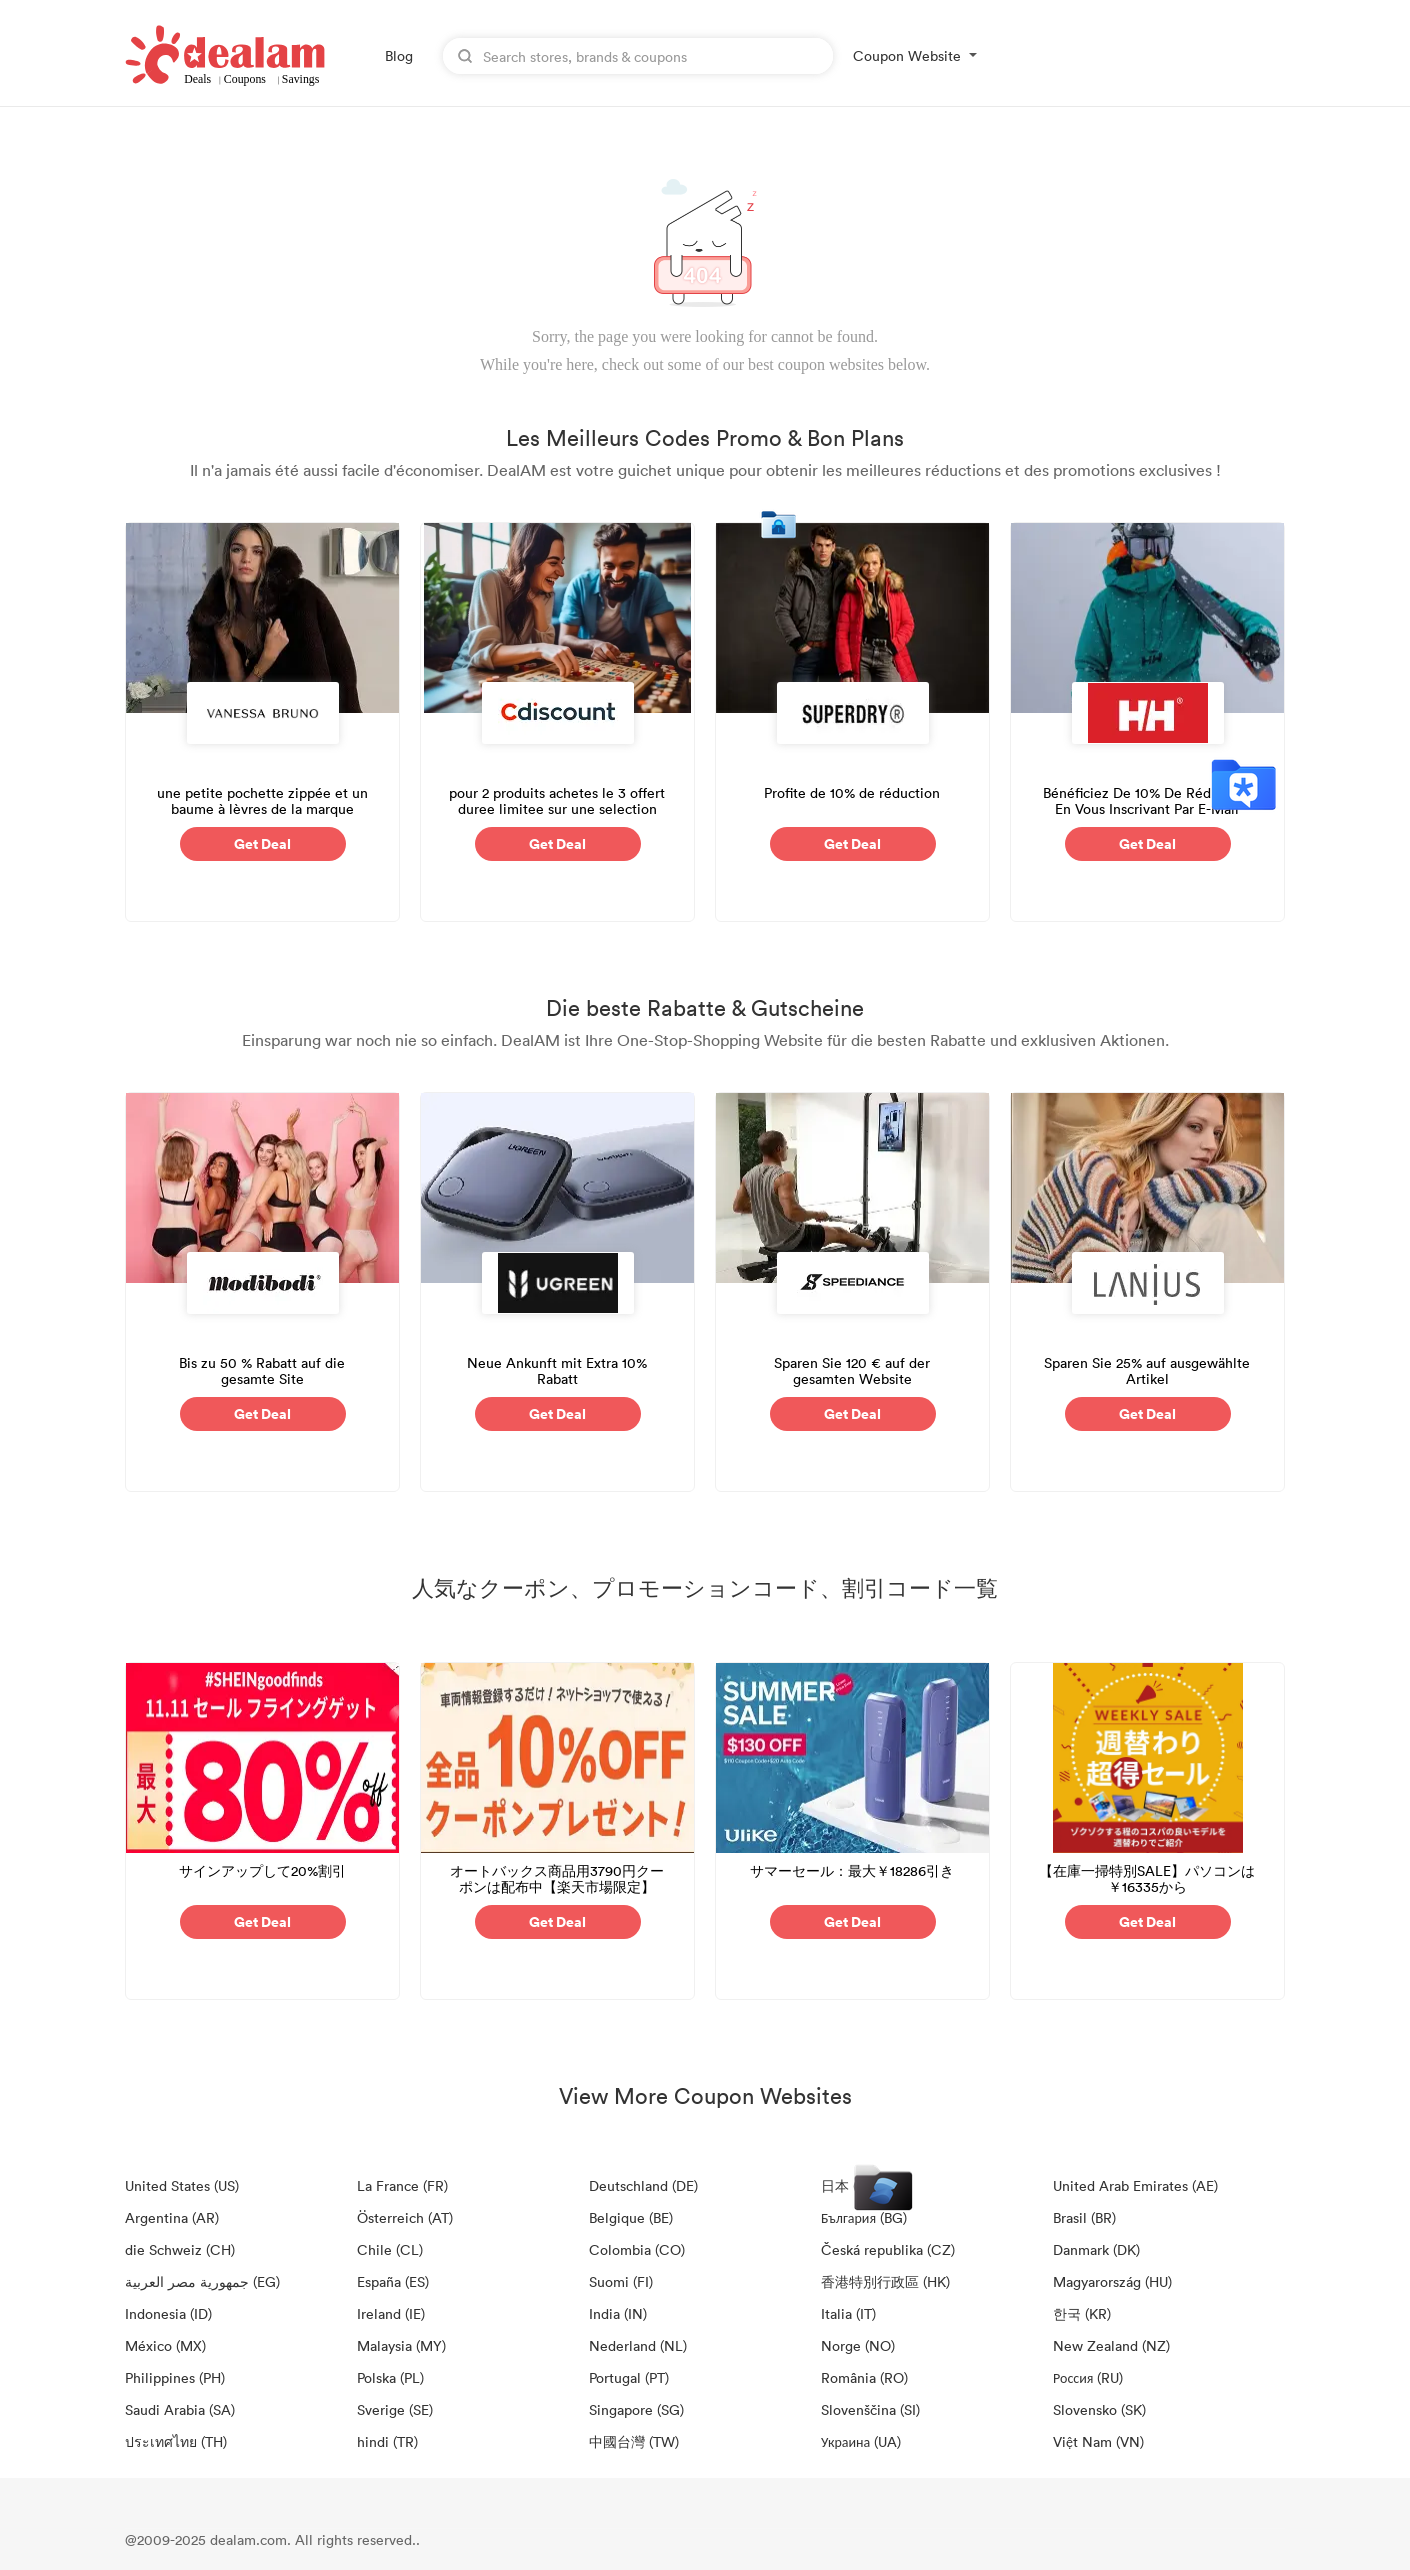  Describe the element at coordinates (778, 525) in the screenshot. I see `access microsoft intune company portal managed files` at that location.